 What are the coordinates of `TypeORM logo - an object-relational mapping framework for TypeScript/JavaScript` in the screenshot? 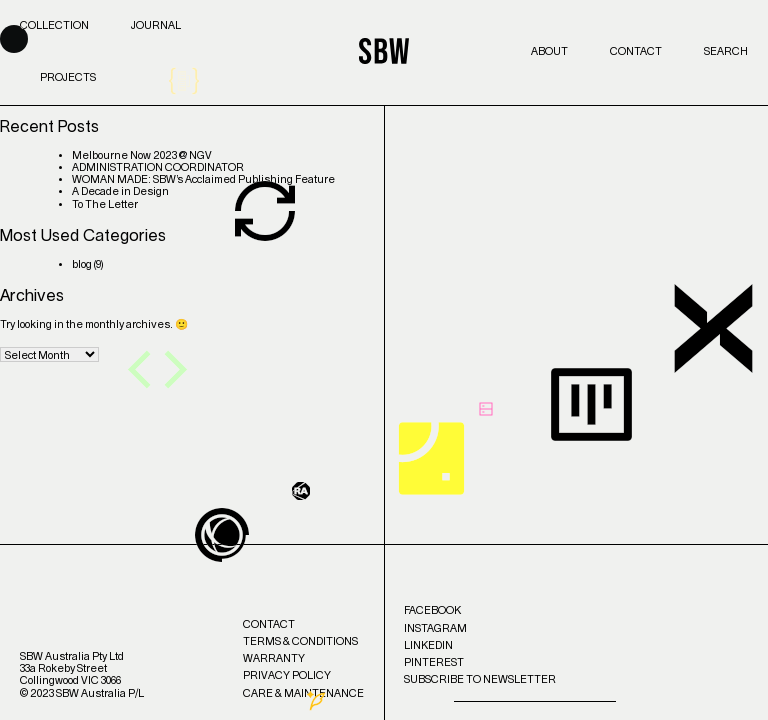 It's located at (184, 81).